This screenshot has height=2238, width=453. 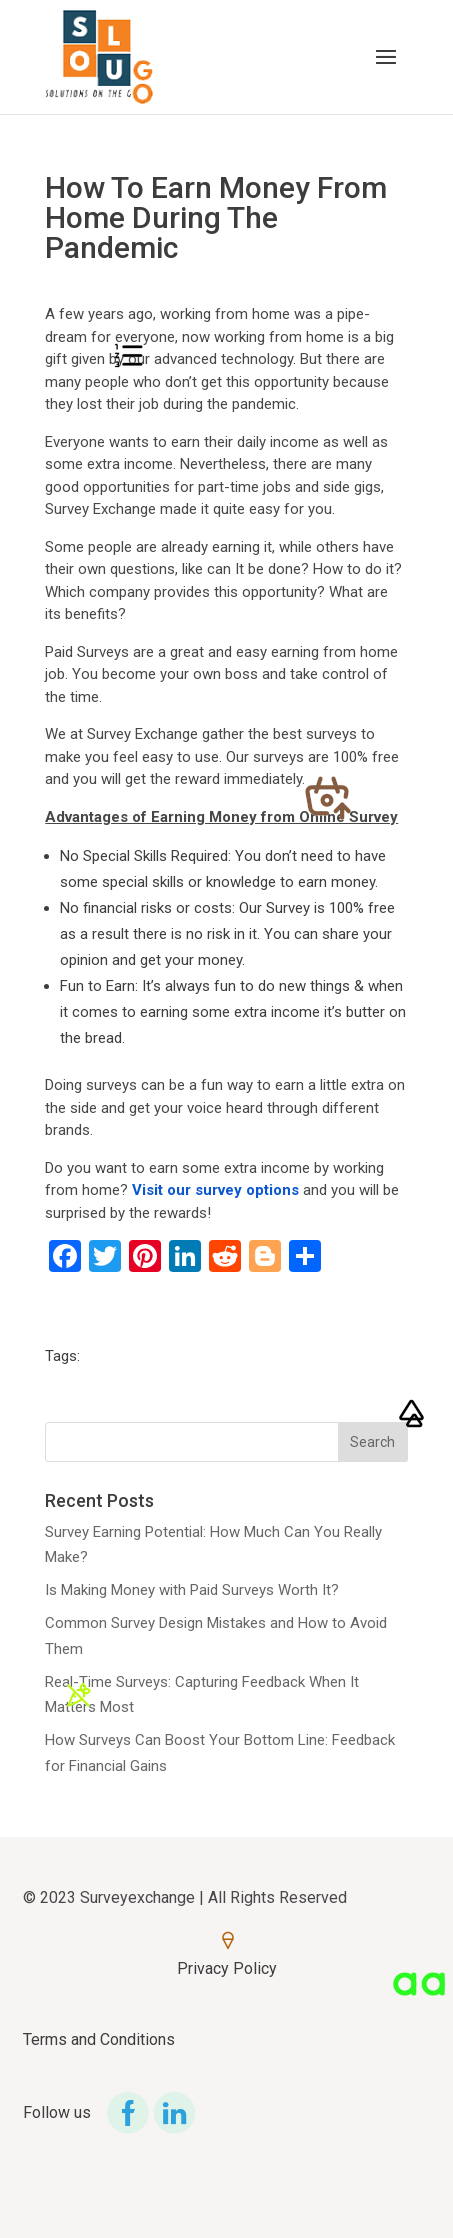 What do you see at coordinates (411, 1413) in the screenshot?
I see `navigate to previous or parent level` at bounding box center [411, 1413].